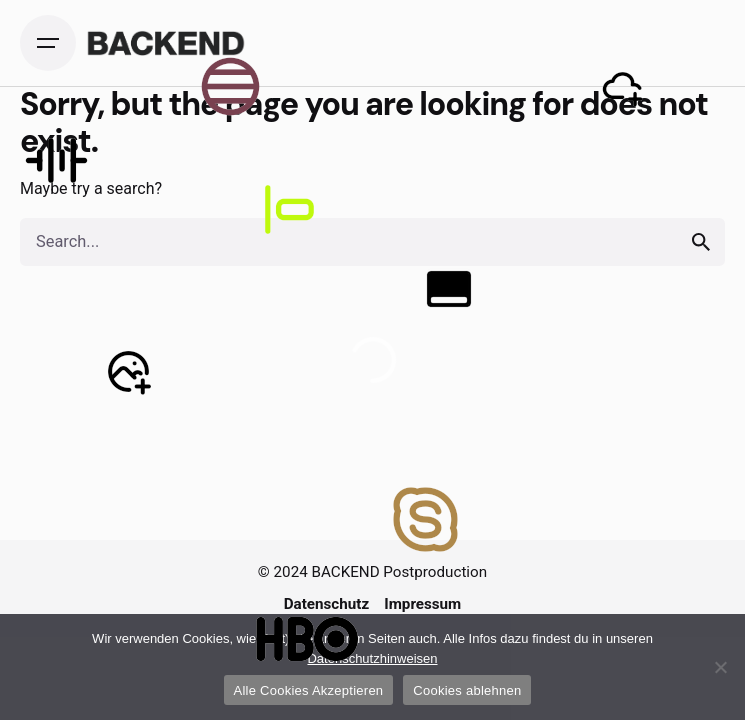 The height and width of the screenshot is (720, 745). Describe the element at coordinates (449, 289) in the screenshot. I see `add a call-to-action overlay to video content` at that location.